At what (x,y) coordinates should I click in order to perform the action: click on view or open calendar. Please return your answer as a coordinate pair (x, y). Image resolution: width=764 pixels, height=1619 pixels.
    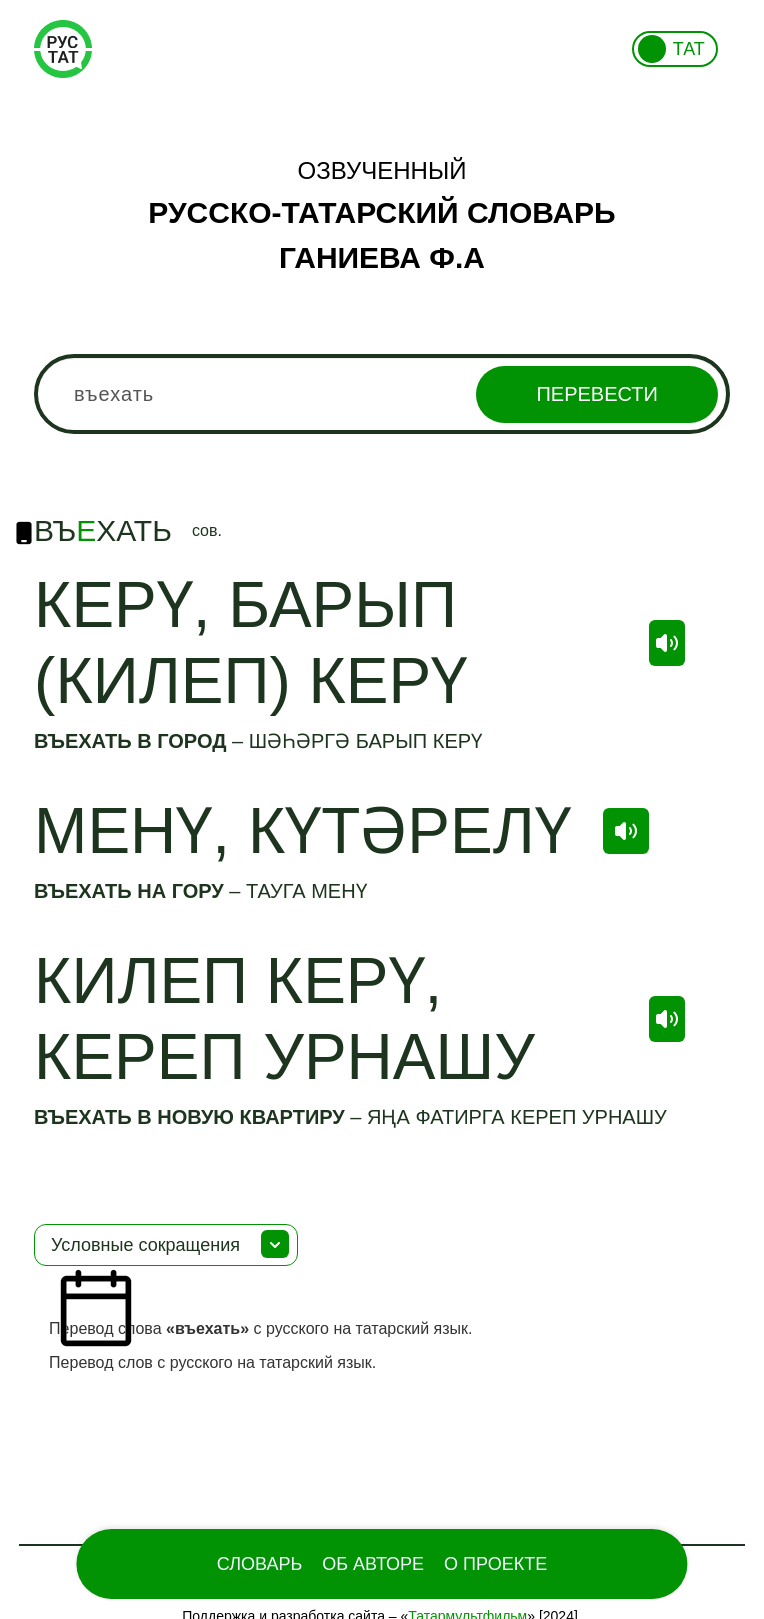
    Looking at the image, I should click on (96, 1311).